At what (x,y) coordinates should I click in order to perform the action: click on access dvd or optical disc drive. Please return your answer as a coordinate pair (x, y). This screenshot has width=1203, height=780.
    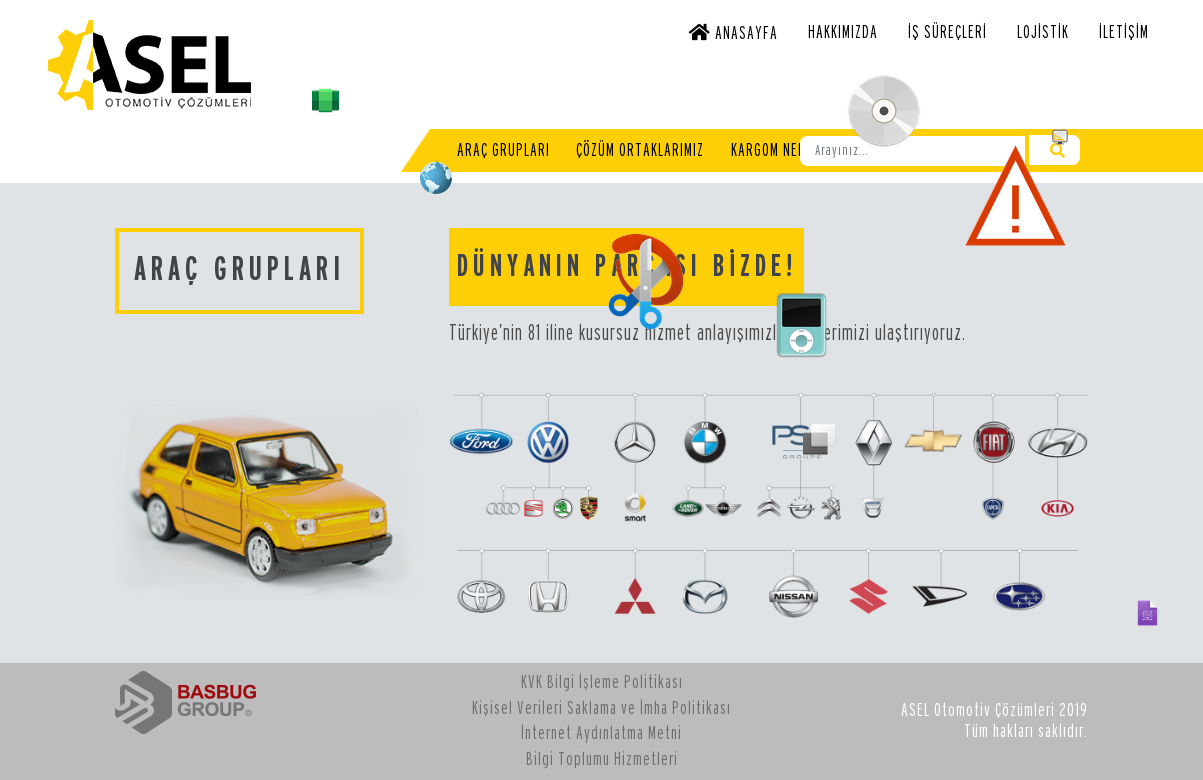
    Looking at the image, I should click on (884, 111).